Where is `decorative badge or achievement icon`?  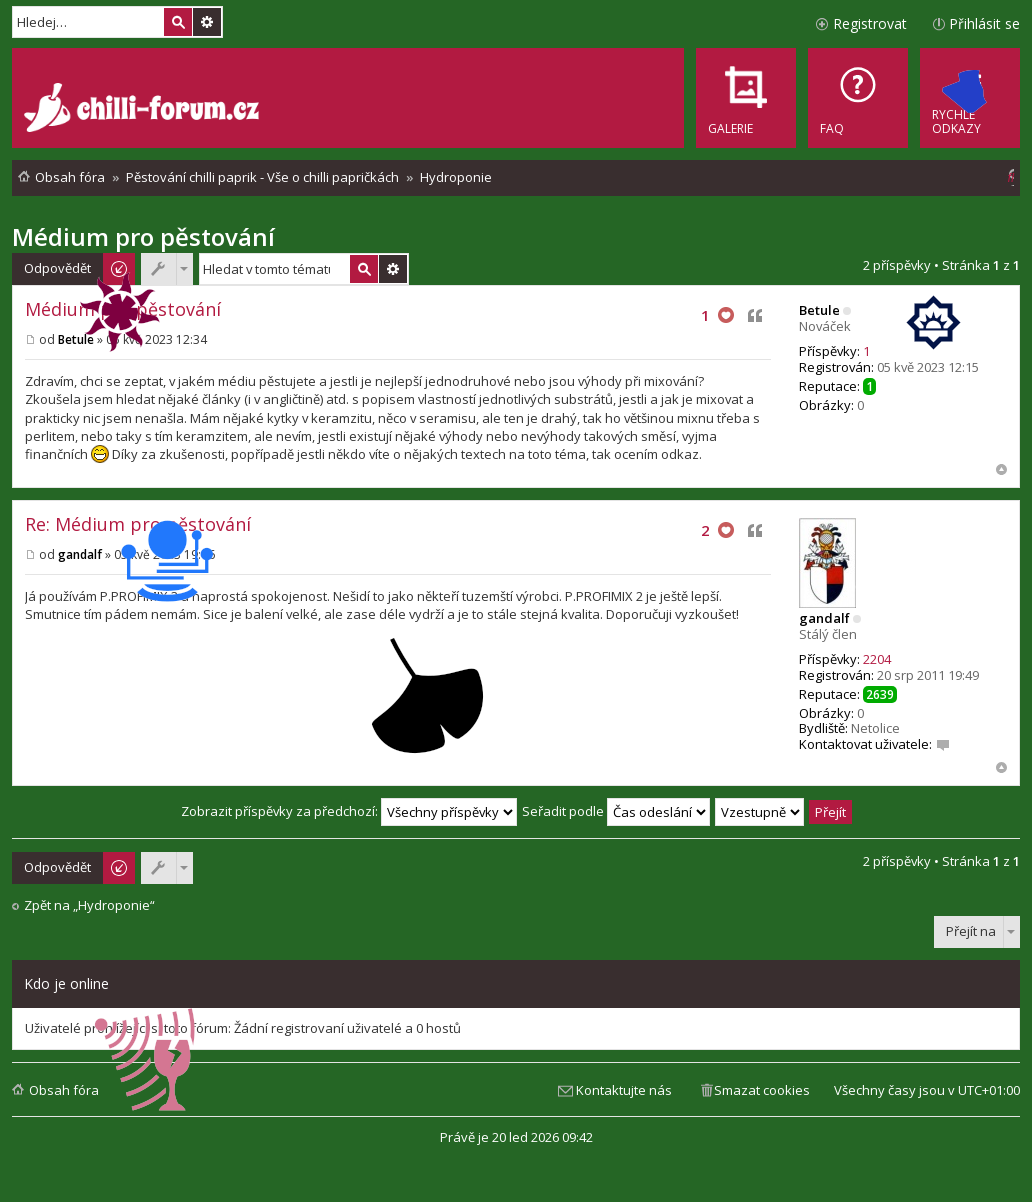 decorative badge or achievement icon is located at coordinates (933, 322).